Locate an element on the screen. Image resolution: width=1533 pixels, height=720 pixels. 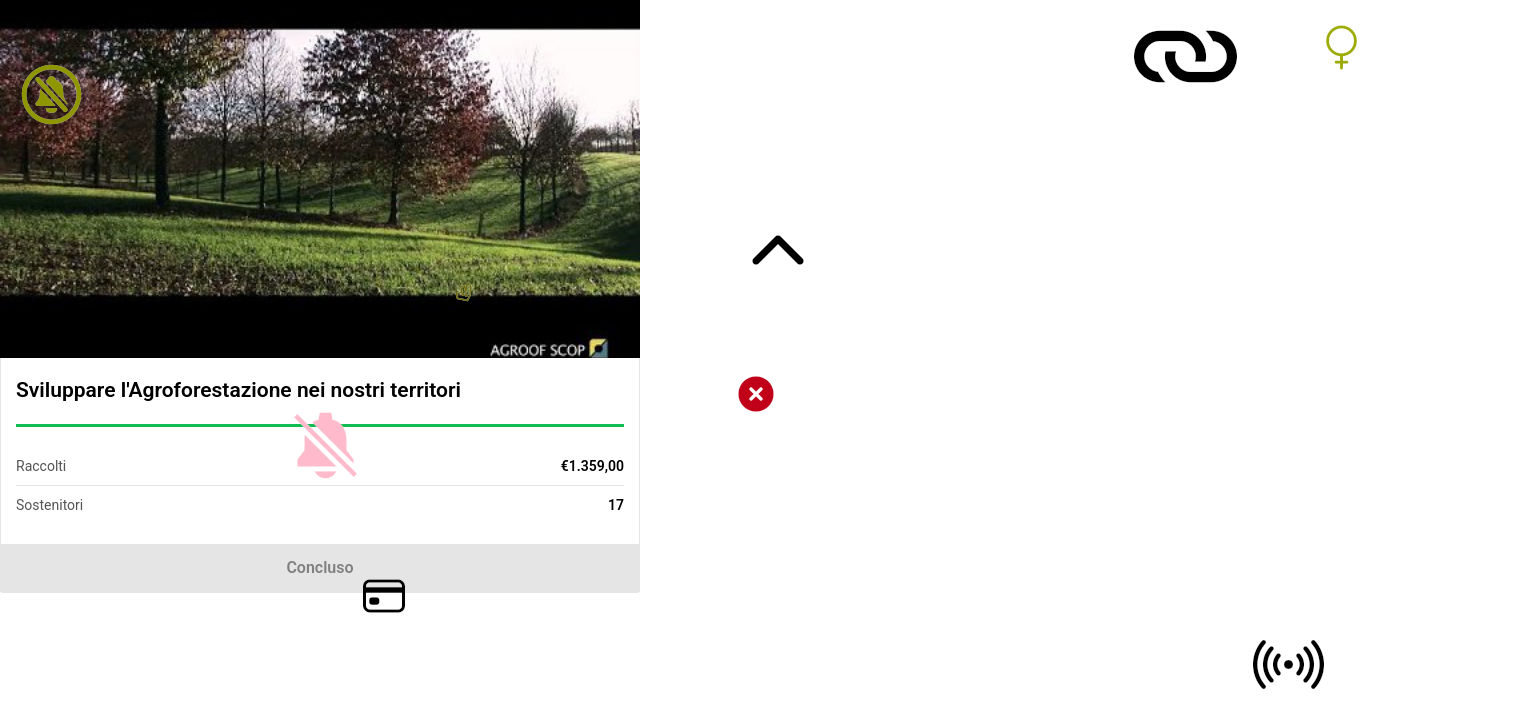
mute notifications is located at coordinates (51, 94).